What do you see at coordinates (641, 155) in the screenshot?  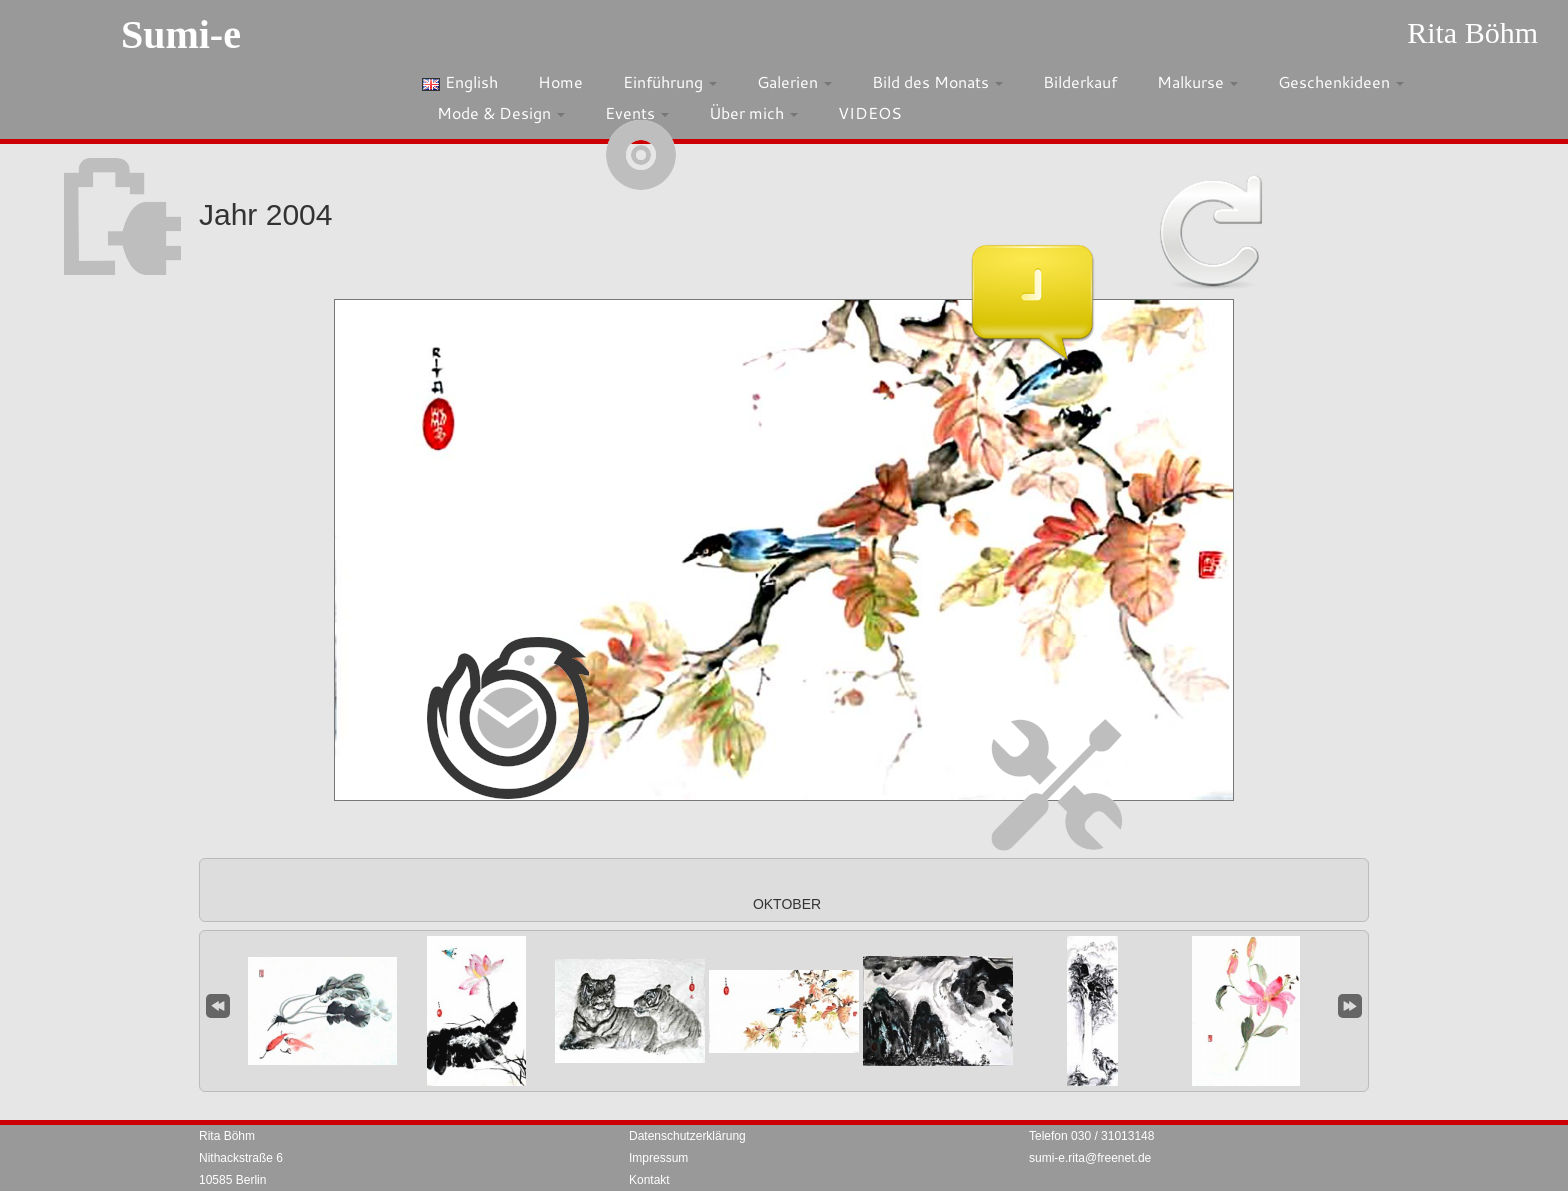 I see `audio CD or optical disc media` at bounding box center [641, 155].